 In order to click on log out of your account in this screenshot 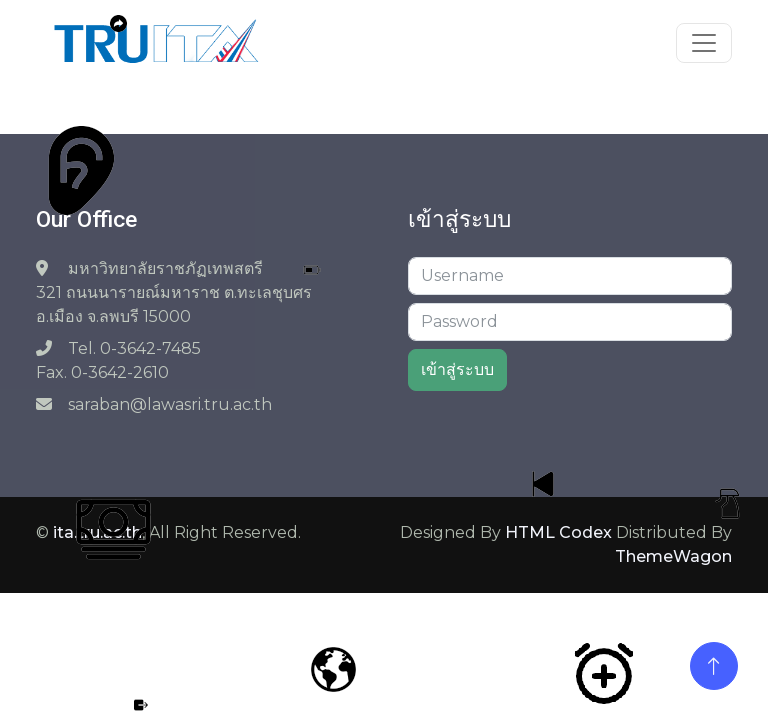, I will do `click(141, 705)`.